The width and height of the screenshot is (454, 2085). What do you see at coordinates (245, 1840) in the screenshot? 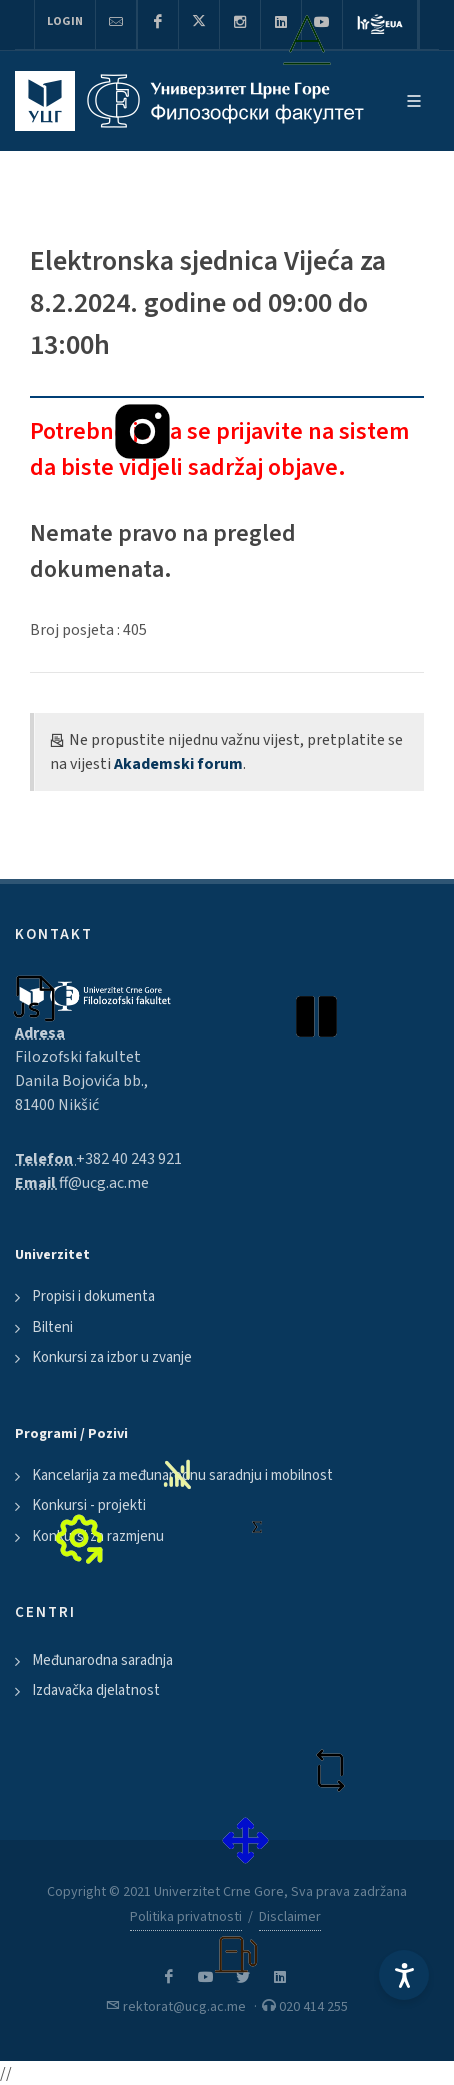
I see `move or reposition an element` at bounding box center [245, 1840].